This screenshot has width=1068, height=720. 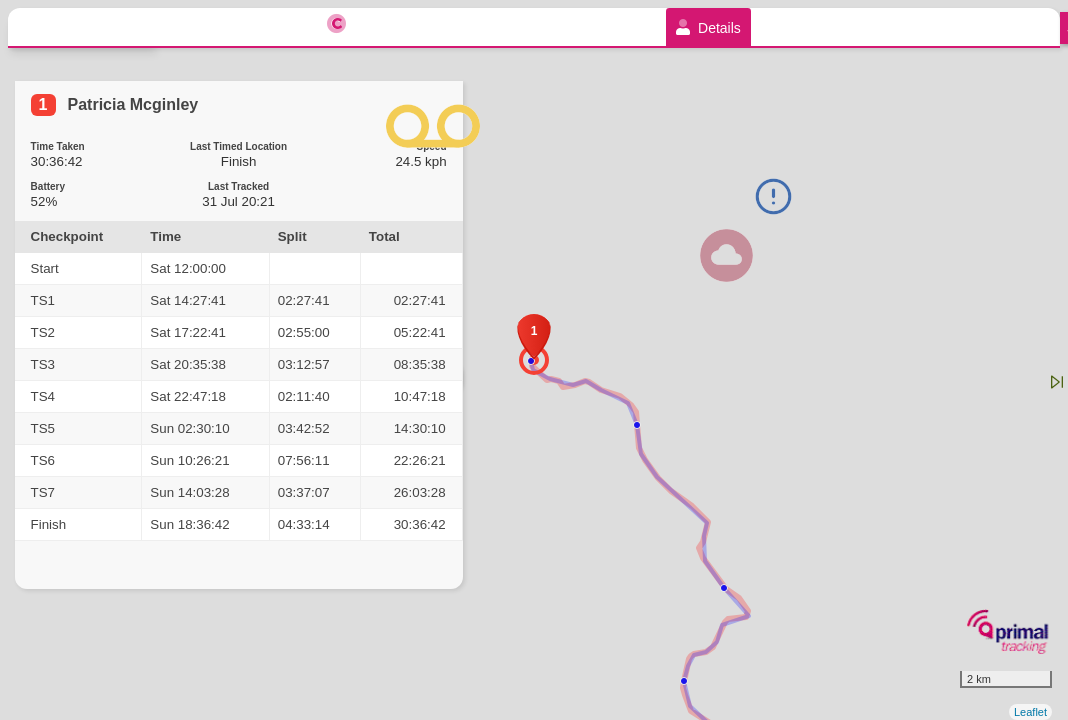 What do you see at coordinates (433, 128) in the screenshot?
I see `access voicemail messages` at bounding box center [433, 128].